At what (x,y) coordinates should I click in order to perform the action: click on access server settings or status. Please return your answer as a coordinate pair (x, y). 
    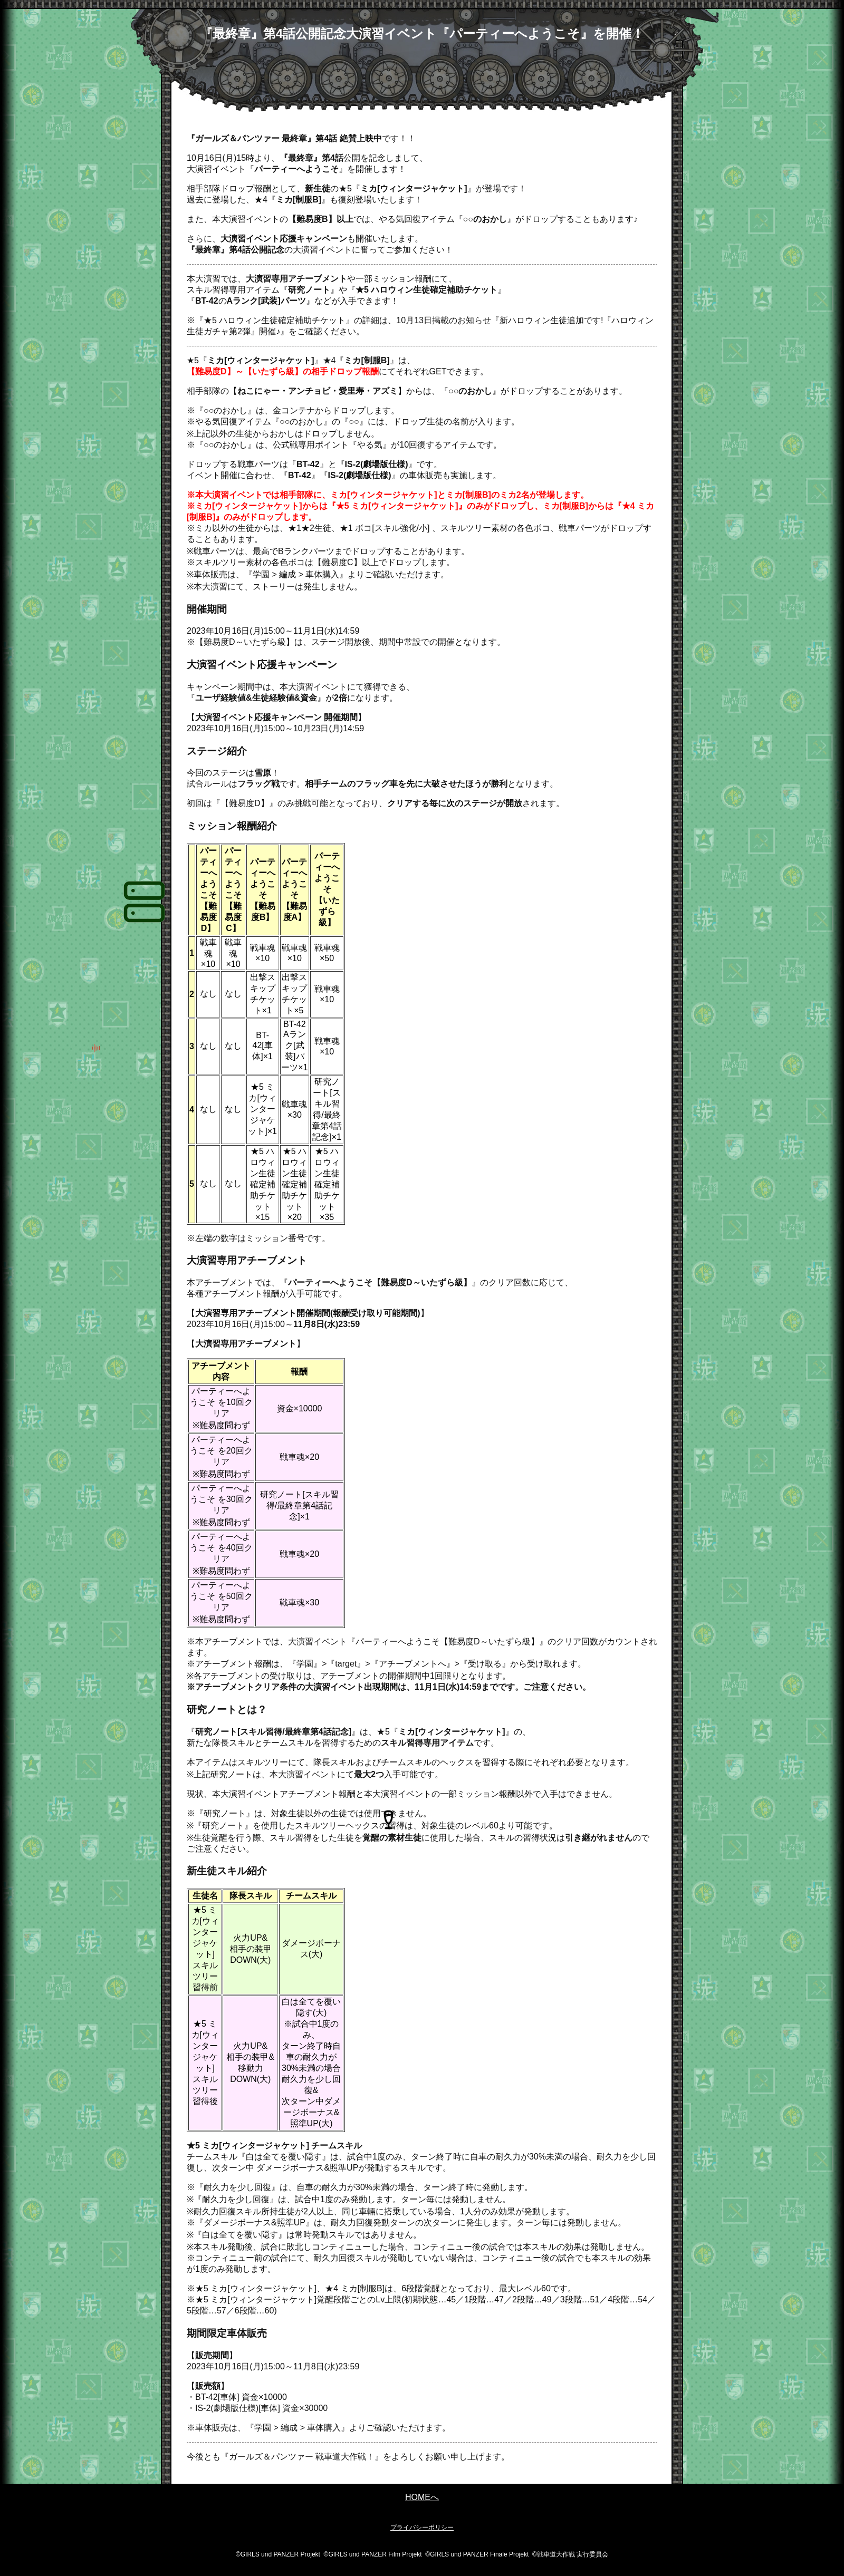
    Looking at the image, I should click on (144, 902).